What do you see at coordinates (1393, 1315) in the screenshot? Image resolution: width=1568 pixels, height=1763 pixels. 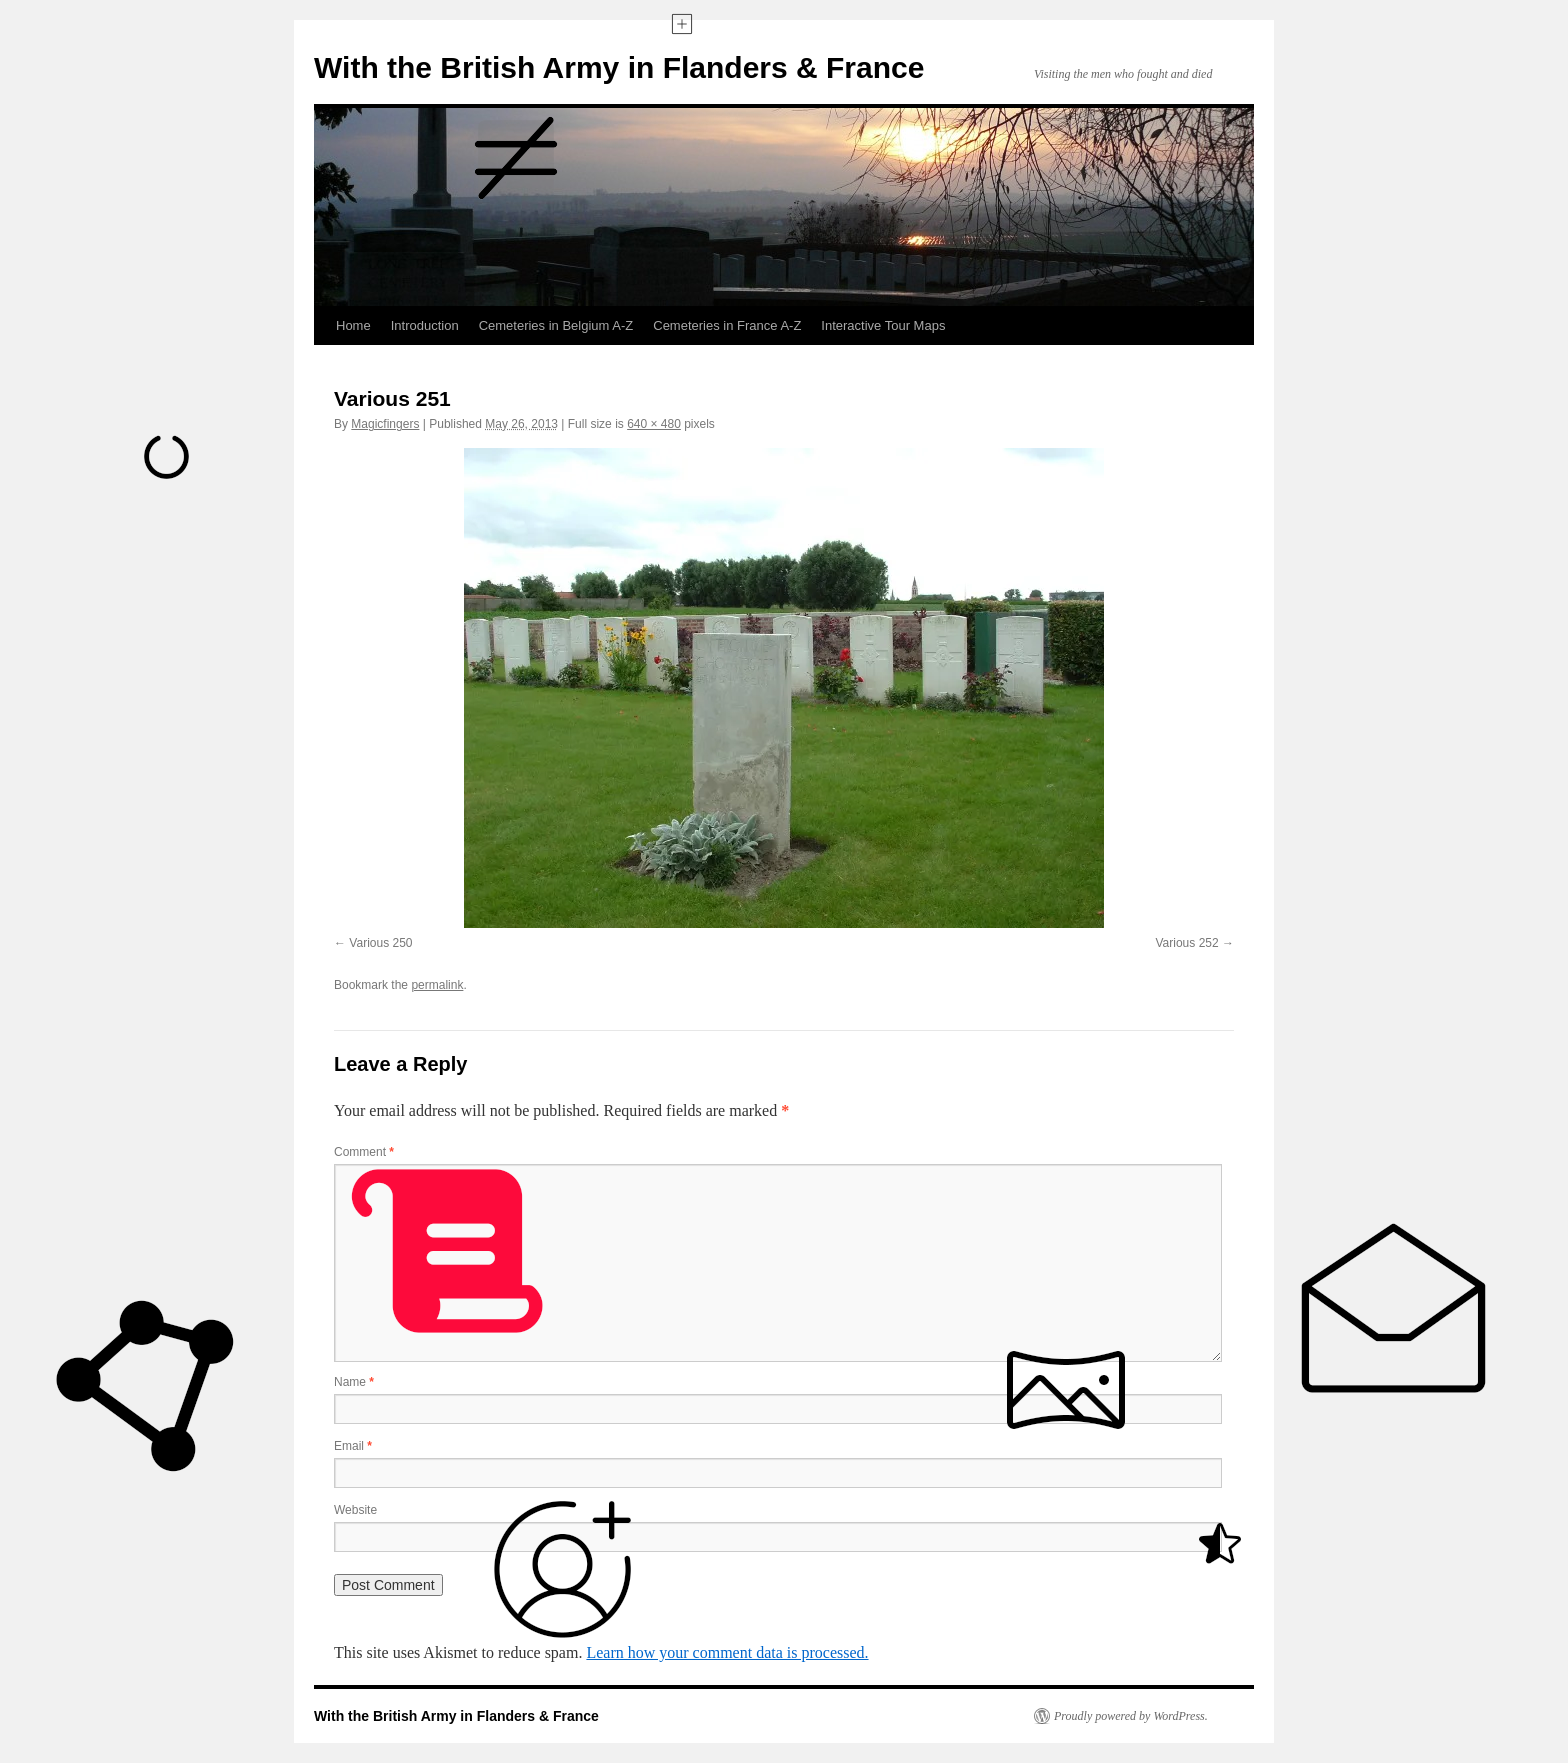 I see `view opened mail or messages` at bounding box center [1393, 1315].